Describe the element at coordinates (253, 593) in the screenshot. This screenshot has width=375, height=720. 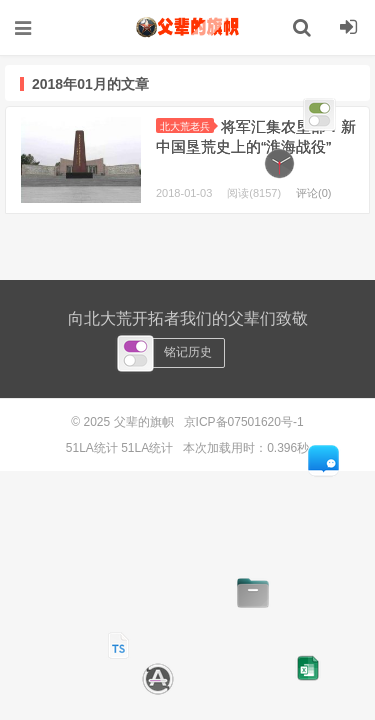
I see `open the file manager app` at that location.